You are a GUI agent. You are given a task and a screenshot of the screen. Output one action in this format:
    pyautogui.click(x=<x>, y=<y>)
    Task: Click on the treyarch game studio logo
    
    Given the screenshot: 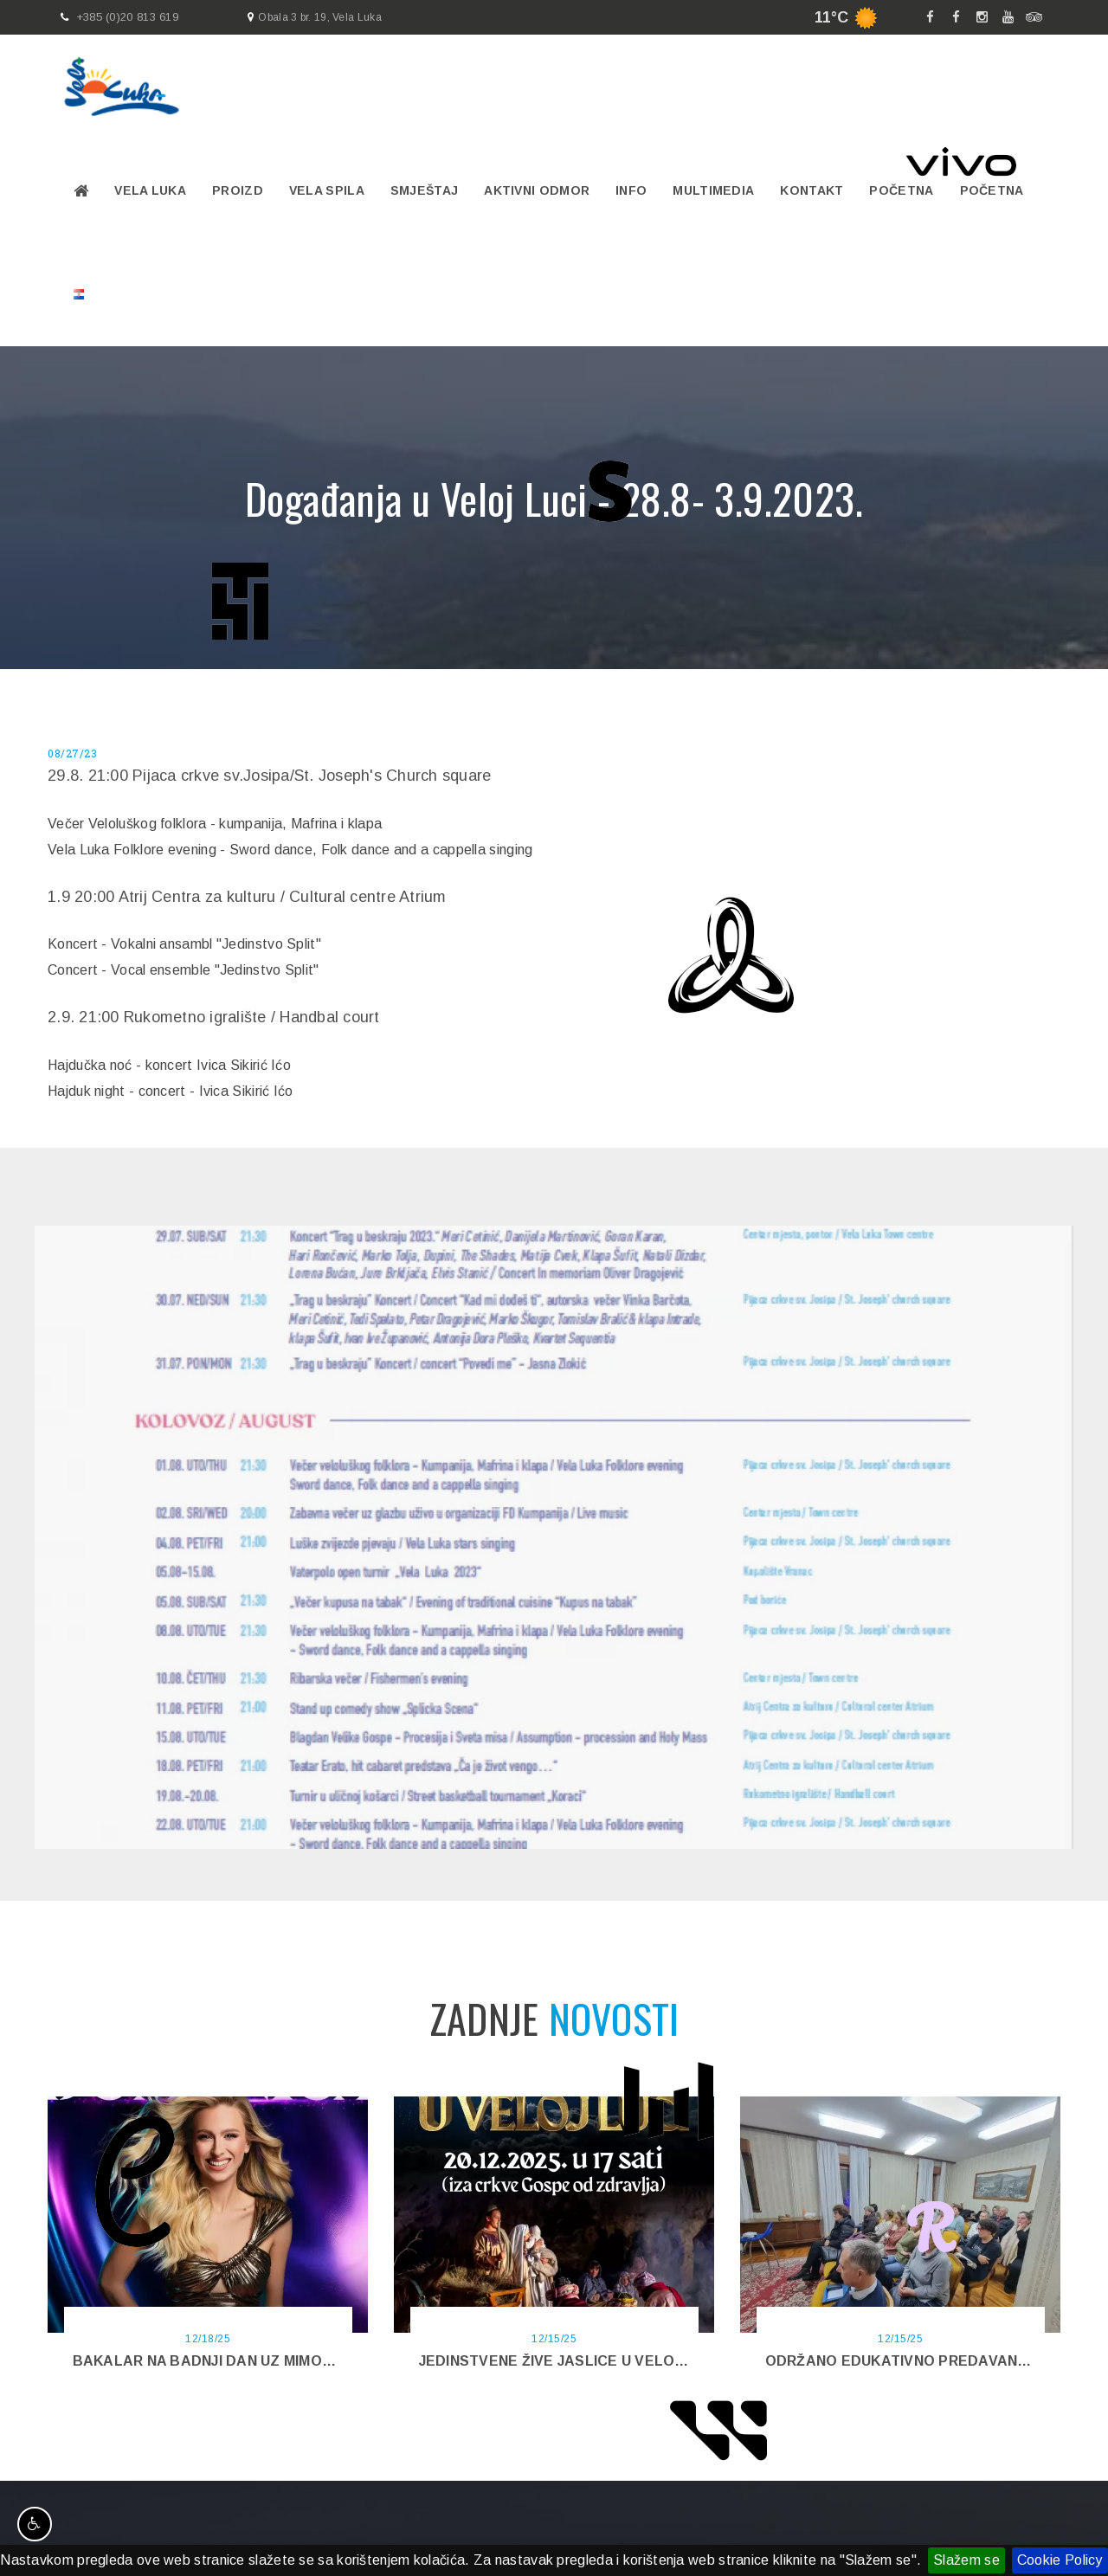 What is the action you would take?
    pyautogui.click(x=731, y=955)
    